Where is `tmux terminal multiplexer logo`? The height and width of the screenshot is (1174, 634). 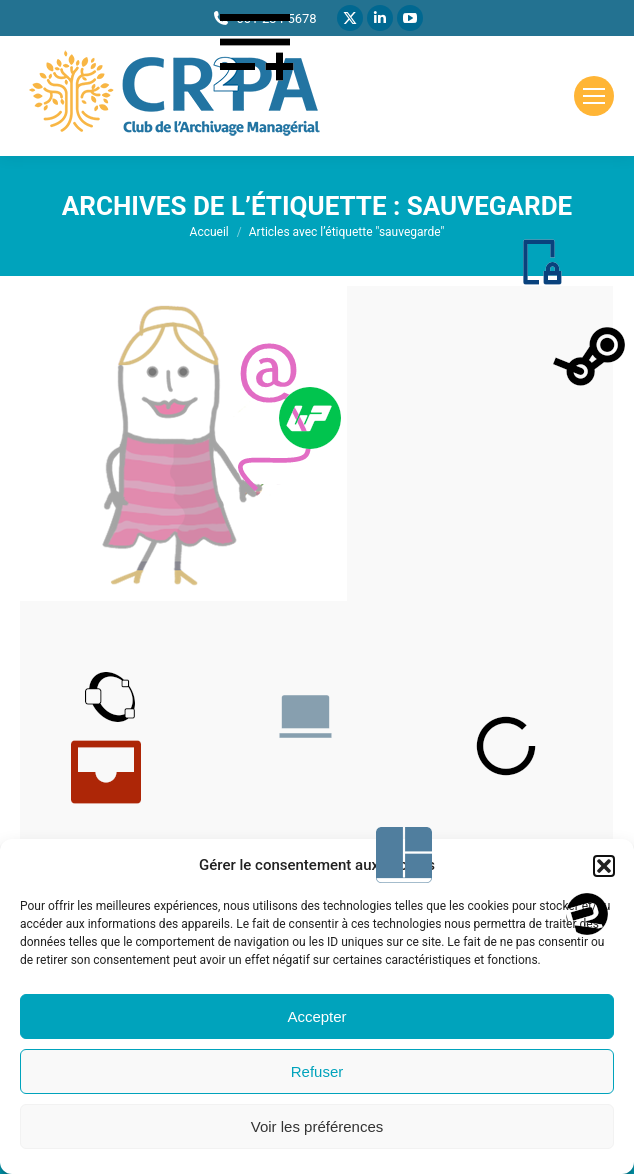 tmux terminal multiplexer logo is located at coordinates (404, 855).